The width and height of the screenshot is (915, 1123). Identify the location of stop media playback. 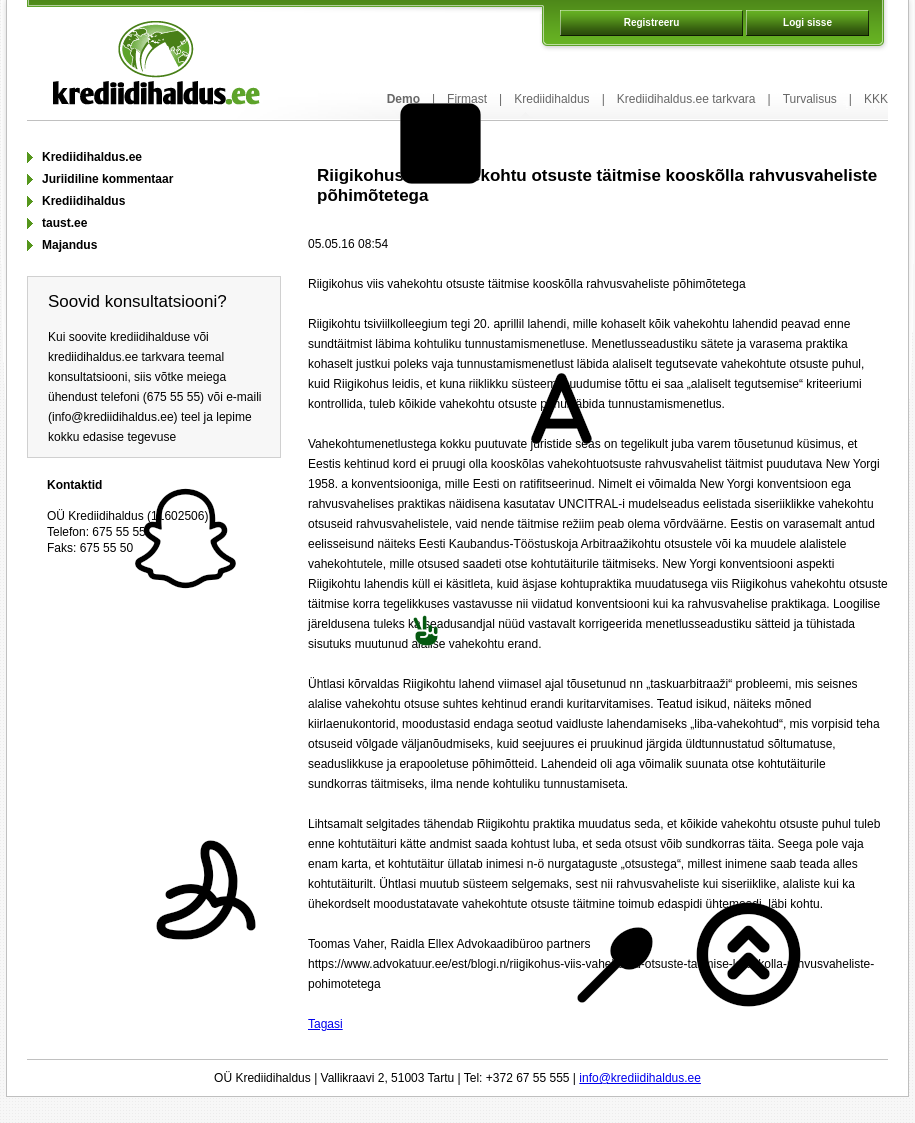
(440, 143).